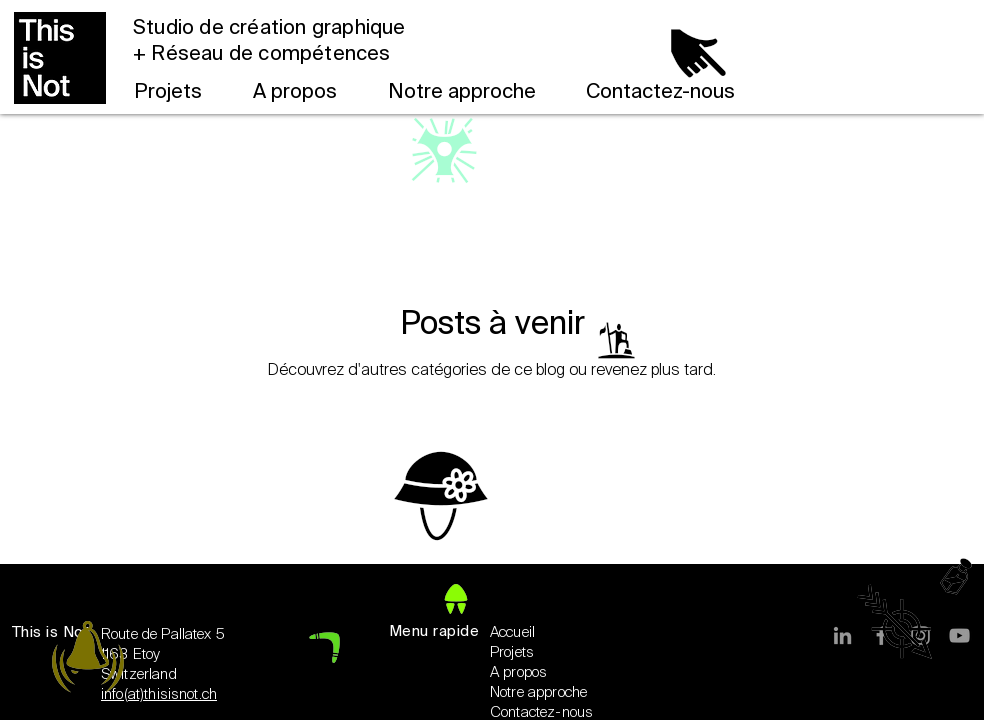  I want to click on select a flower hat accessory for your character, so click(441, 496).